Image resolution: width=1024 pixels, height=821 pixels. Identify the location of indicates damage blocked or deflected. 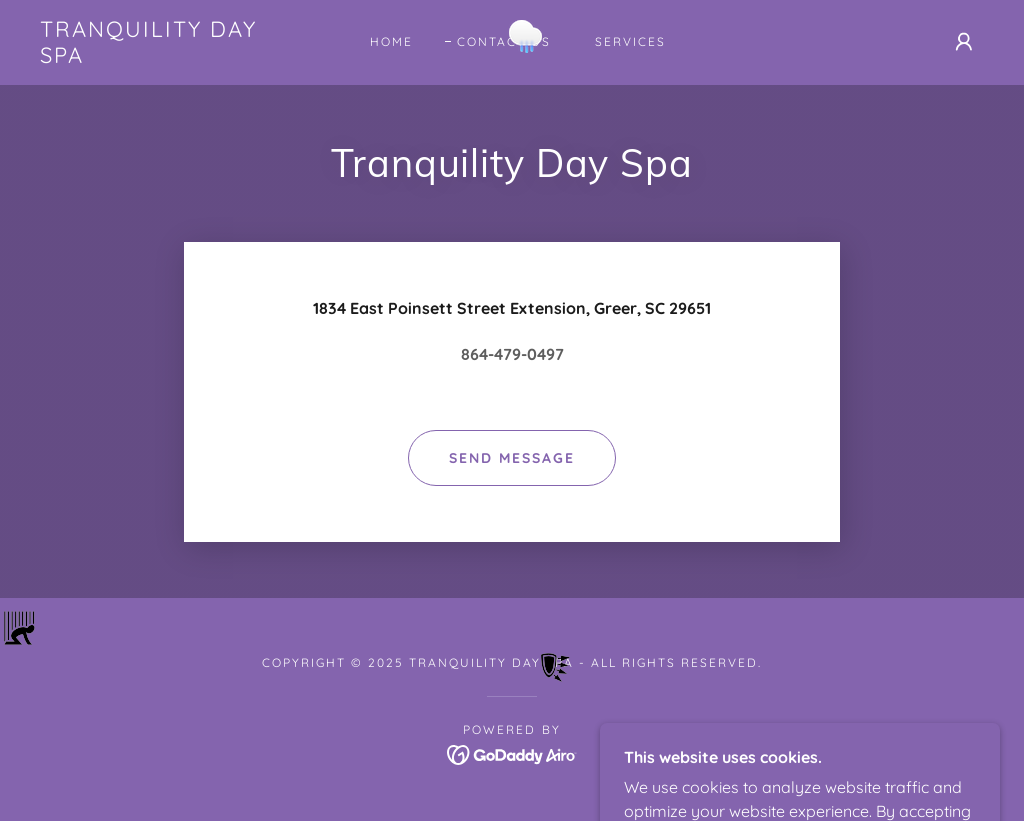
(555, 667).